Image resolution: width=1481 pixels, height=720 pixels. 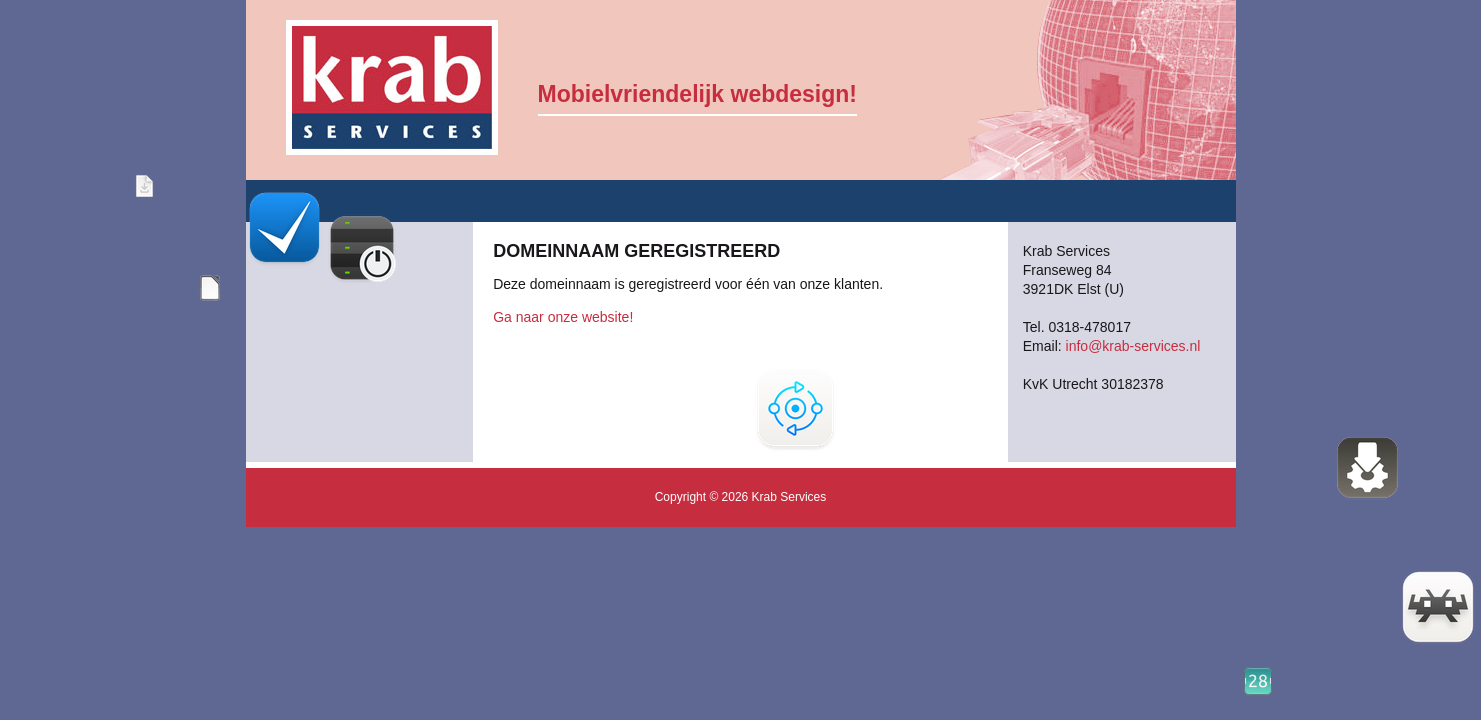 I want to click on open Super Productivity app, so click(x=284, y=227).